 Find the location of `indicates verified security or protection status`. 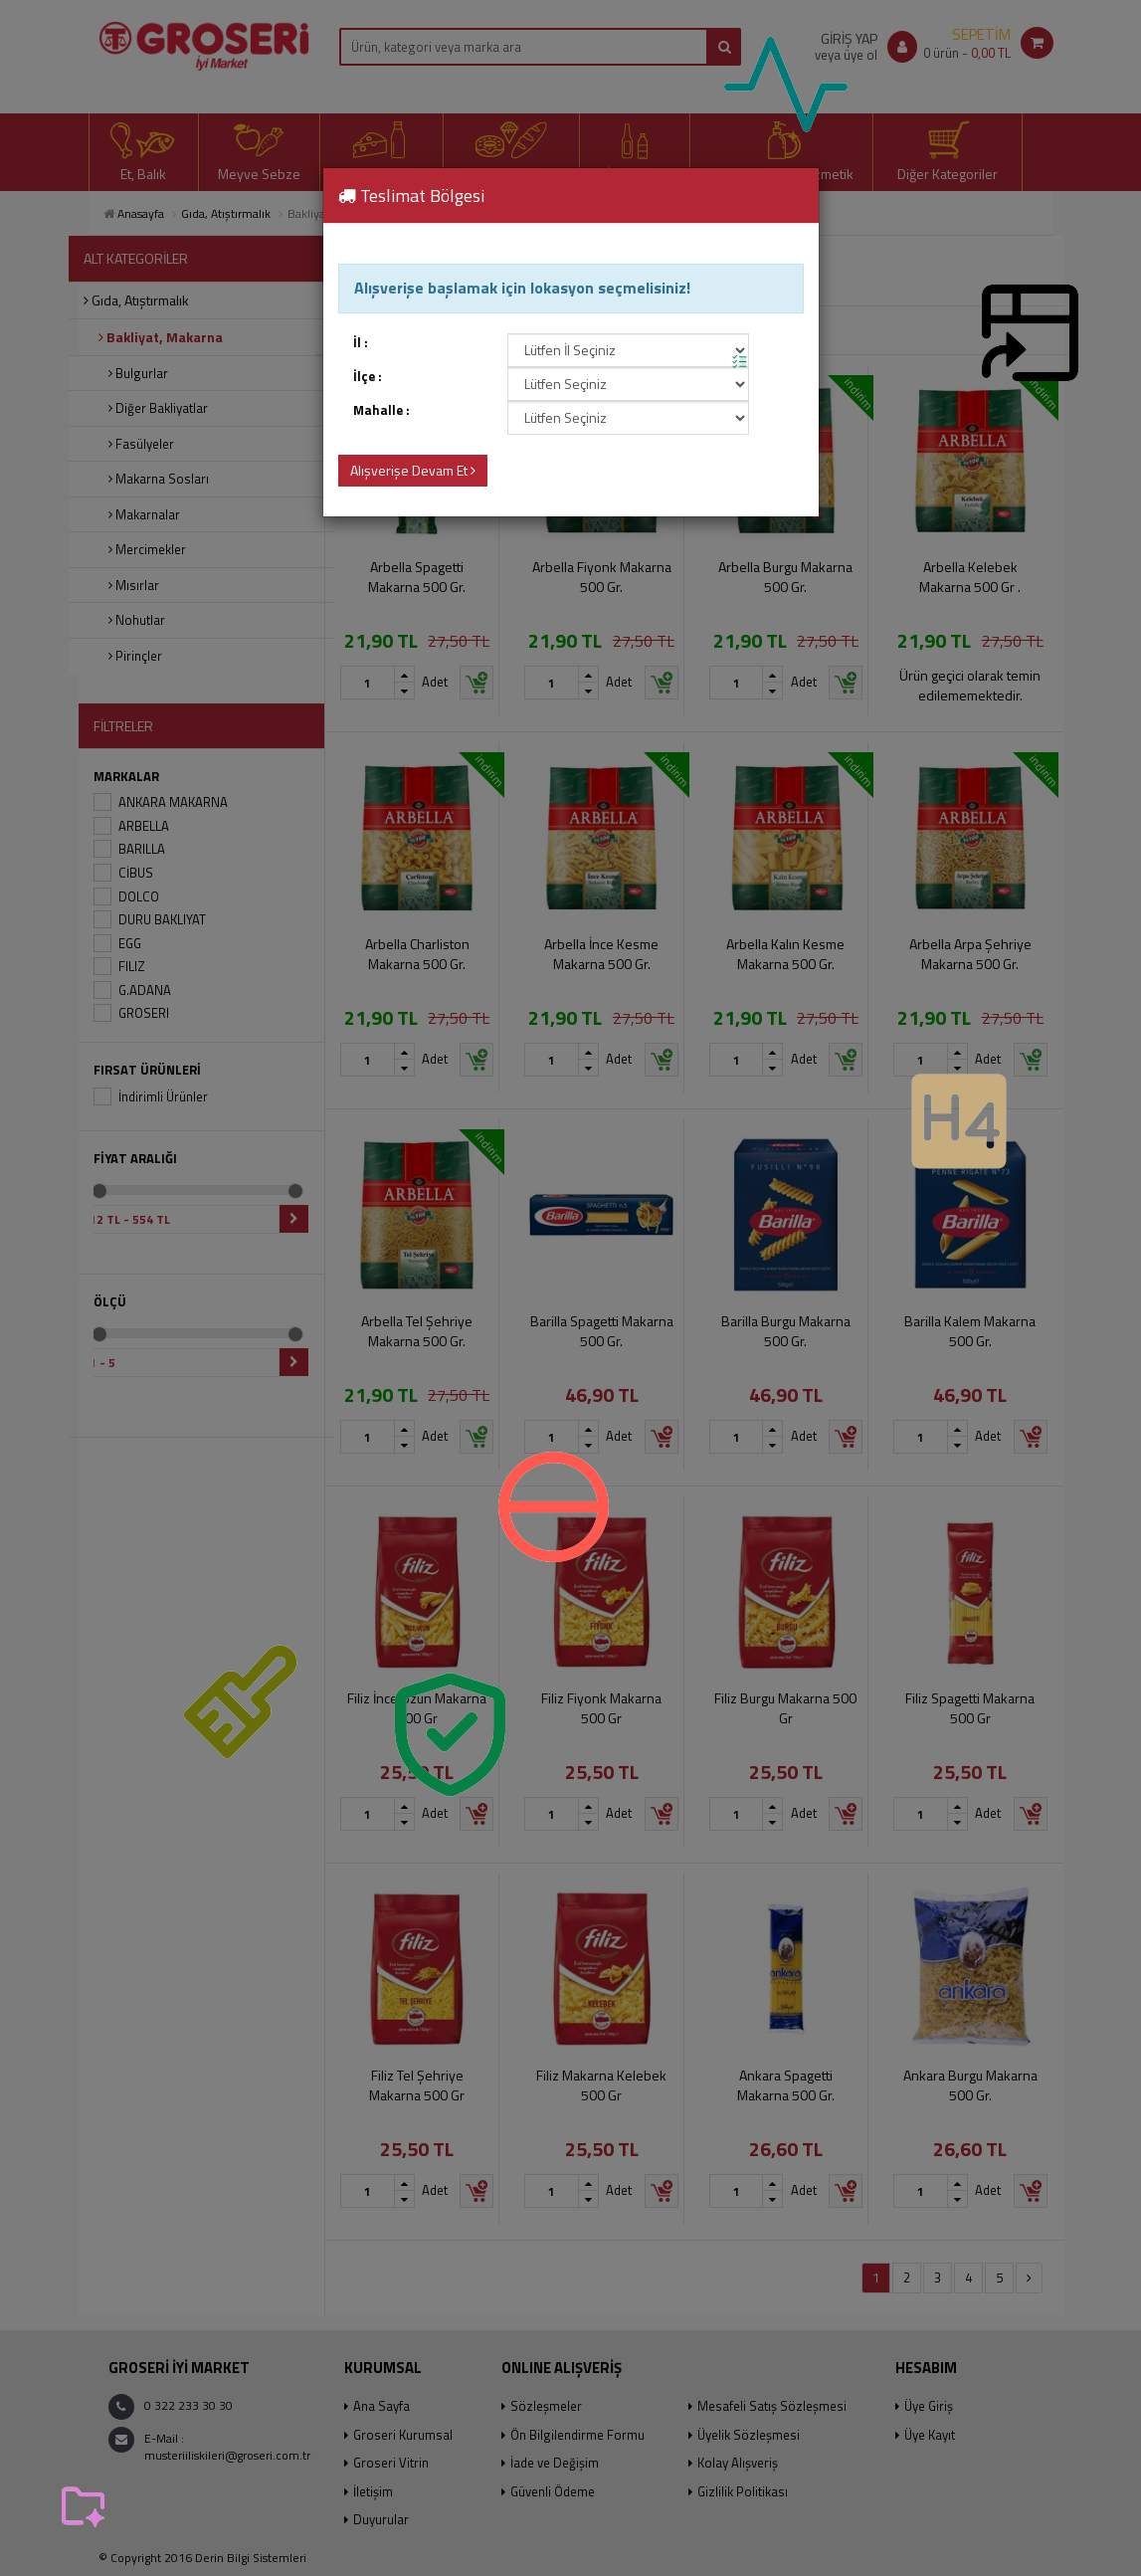

indicates verified security or protection status is located at coordinates (450, 1735).